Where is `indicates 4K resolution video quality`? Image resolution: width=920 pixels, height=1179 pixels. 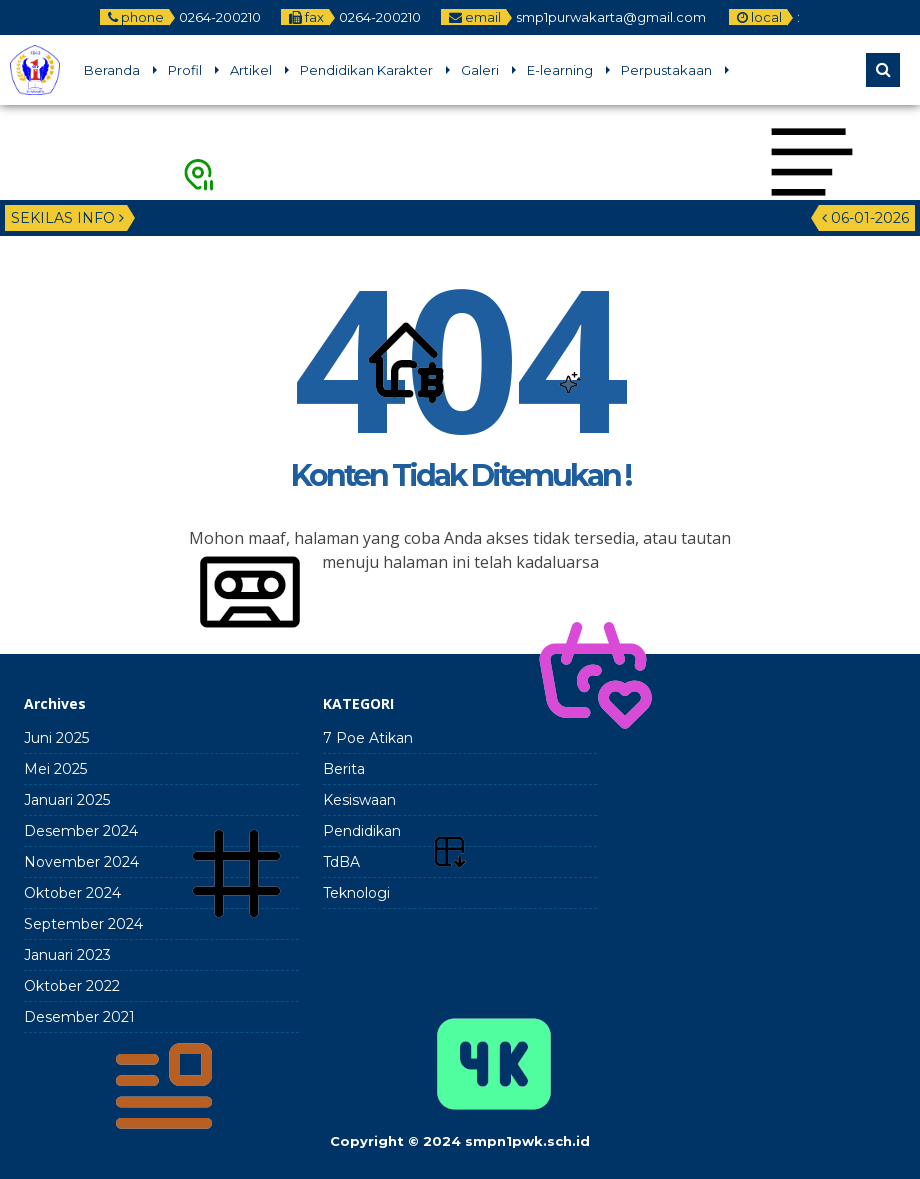 indicates 4K resolution video quality is located at coordinates (494, 1064).